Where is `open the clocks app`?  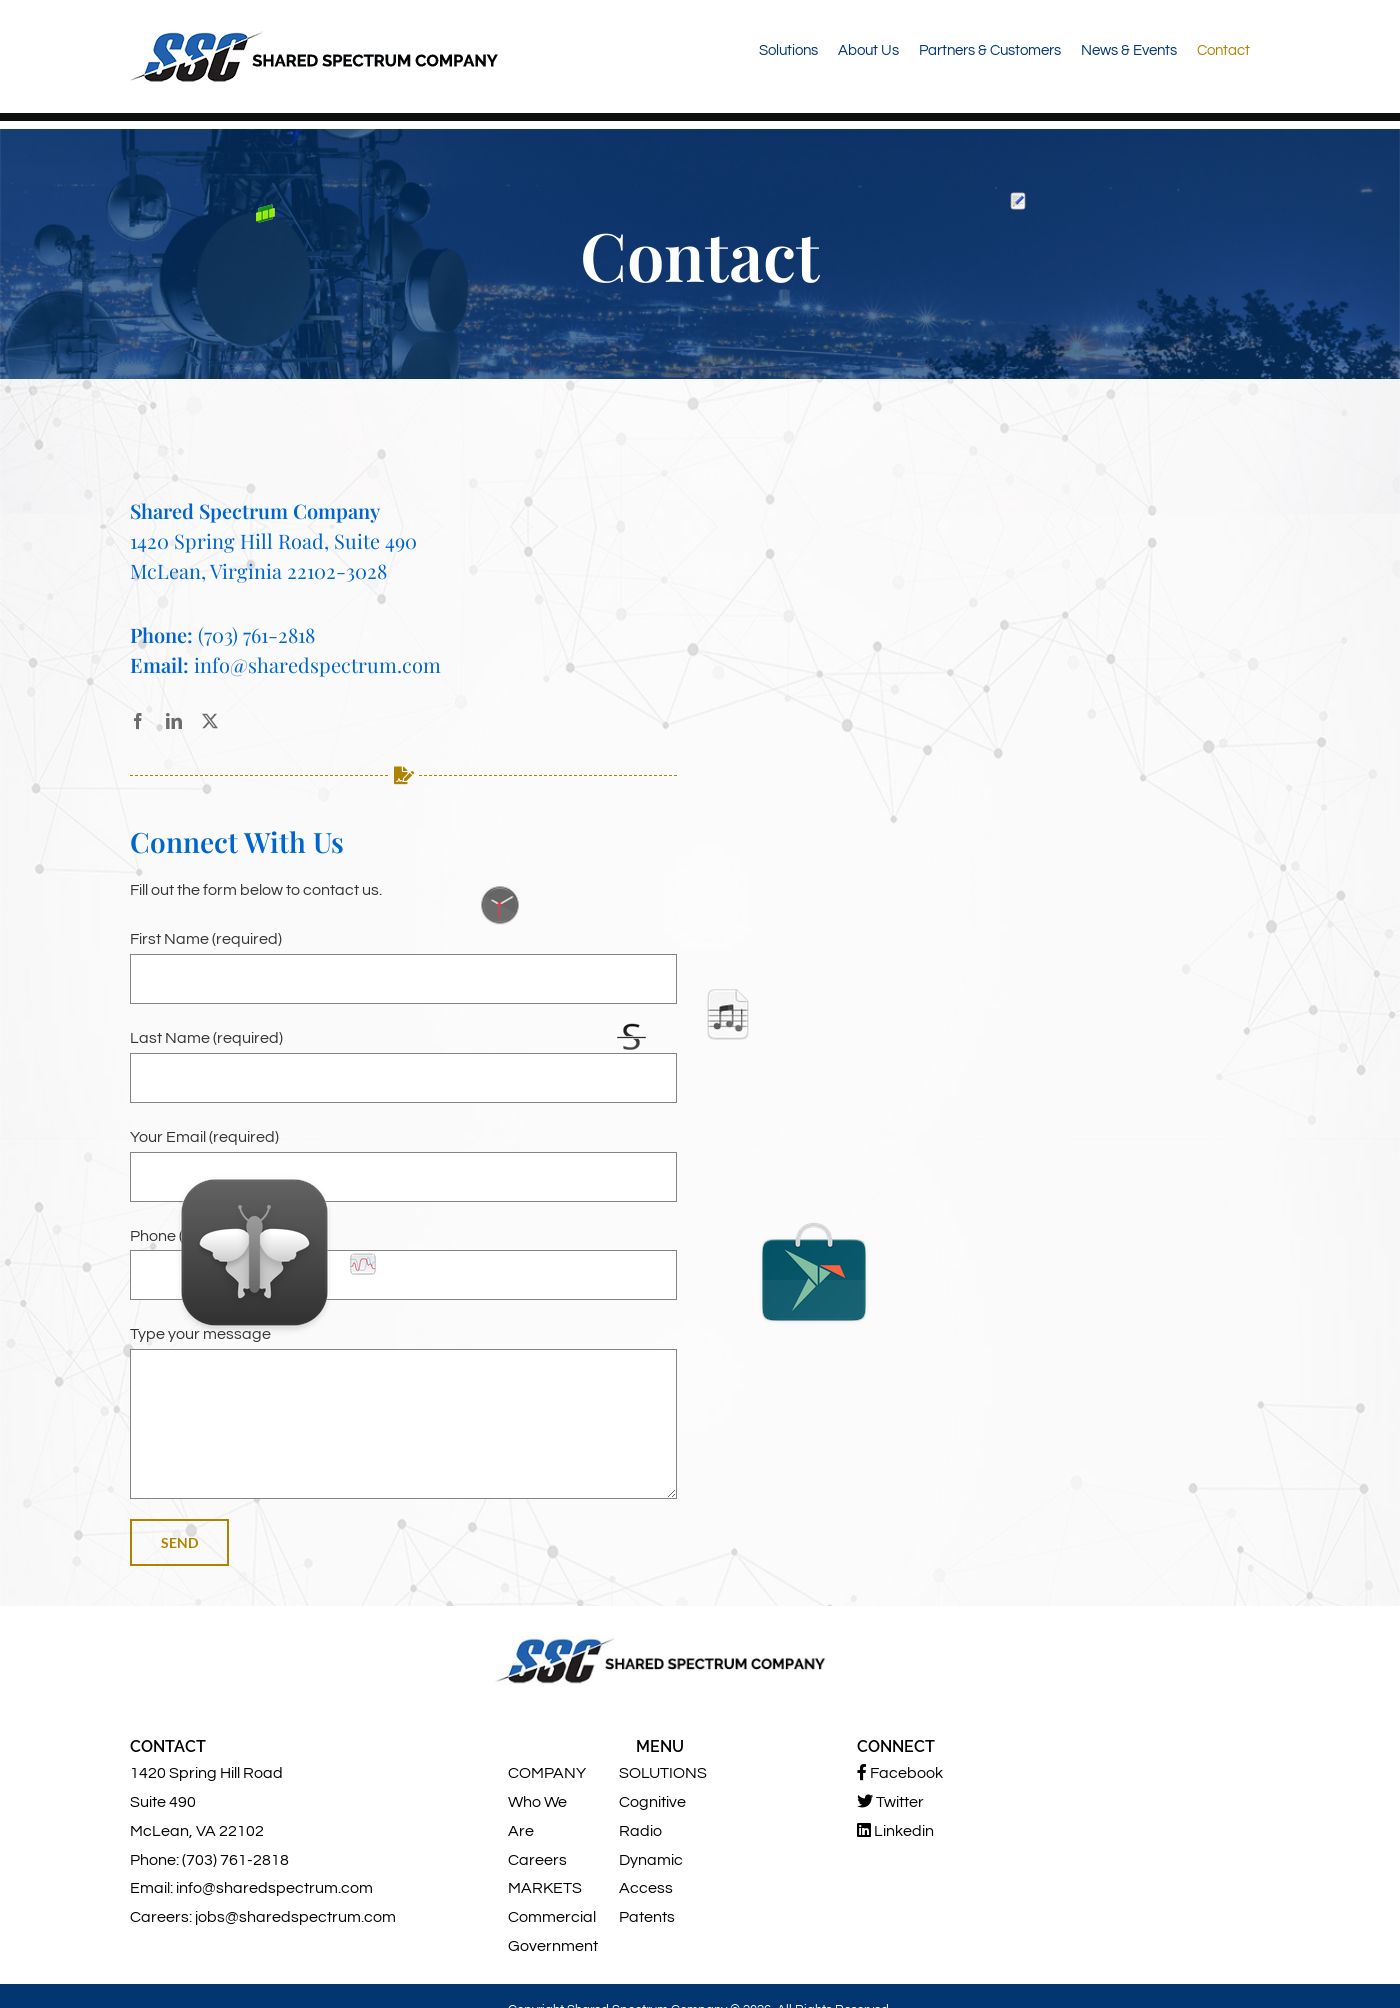
open the clocks app is located at coordinates (500, 905).